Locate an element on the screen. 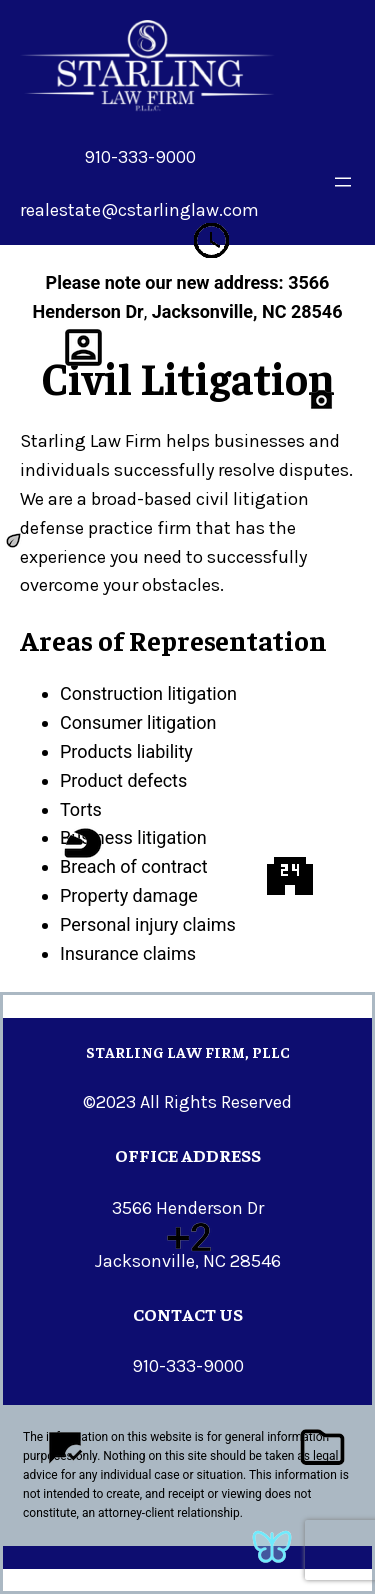 The image size is (375, 1594). indicates eco-friendly or sustainable option is located at coordinates (13, 540).